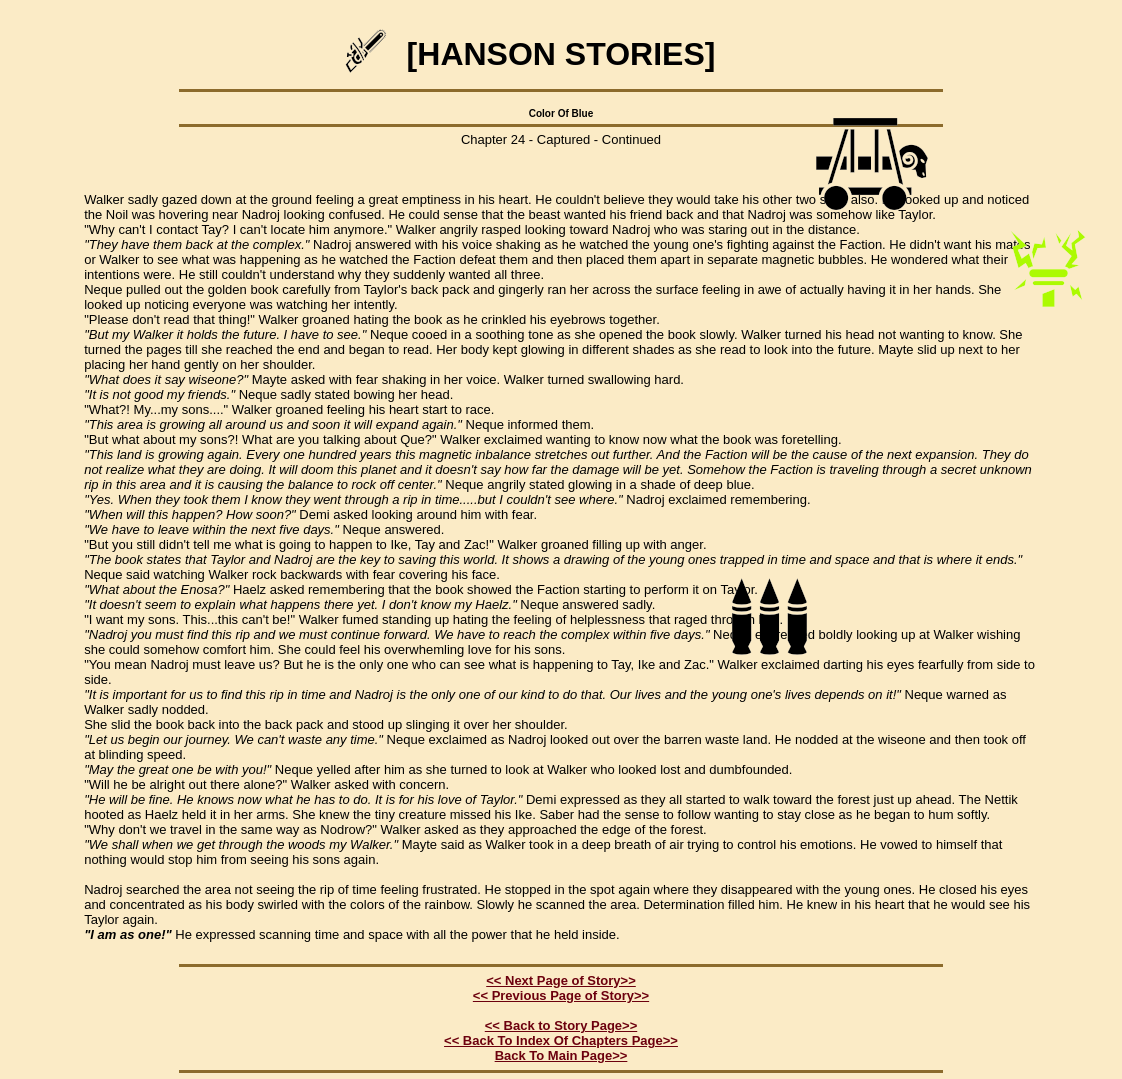 This screenshot has width=1122, height=1079. What do you see at coordinates (872, 164) in the screenshot?
I see `select siege ram unit in strategy game` at bounding box center [872, 164].